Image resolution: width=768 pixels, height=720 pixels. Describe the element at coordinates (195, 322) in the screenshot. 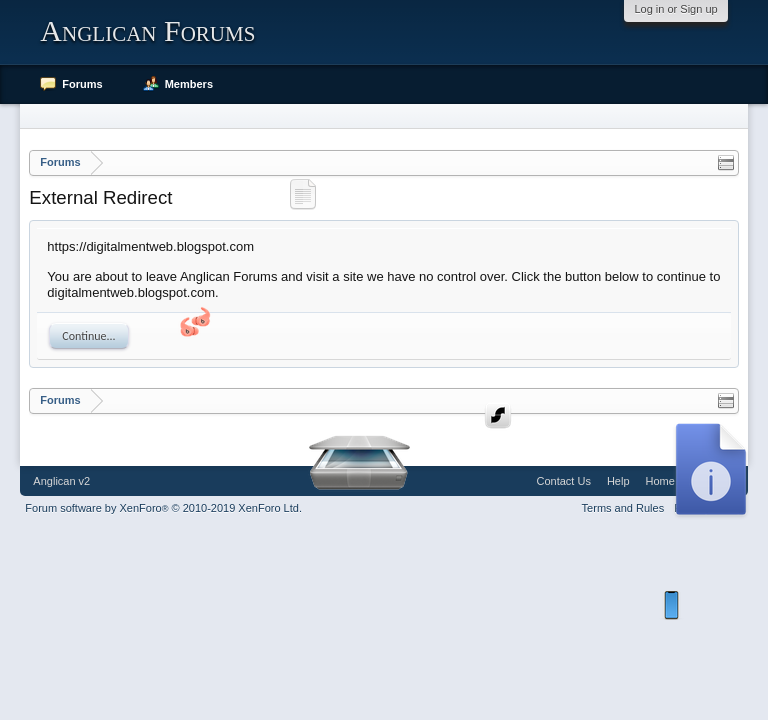

I see `beats fit pro earbuds in coral pink` at that location.